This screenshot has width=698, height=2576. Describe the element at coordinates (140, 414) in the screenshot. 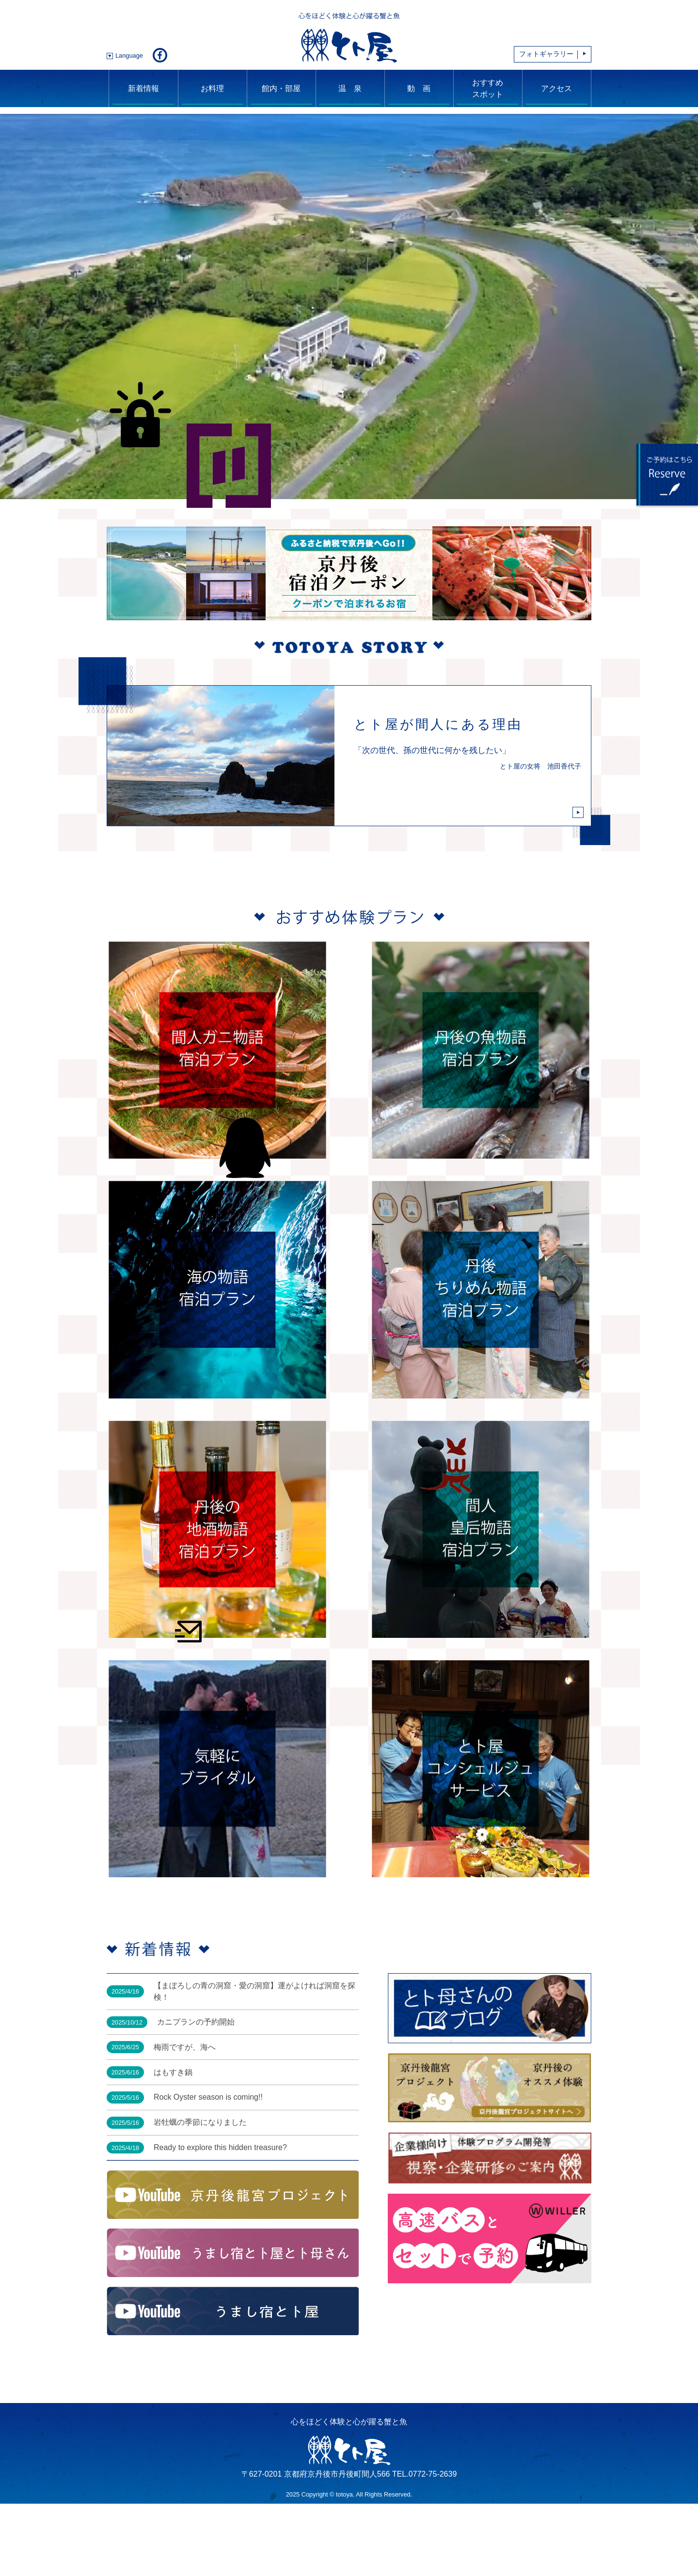

I see `let's encrypt logo - indicates SSL/TLS certificate provider` at that location.